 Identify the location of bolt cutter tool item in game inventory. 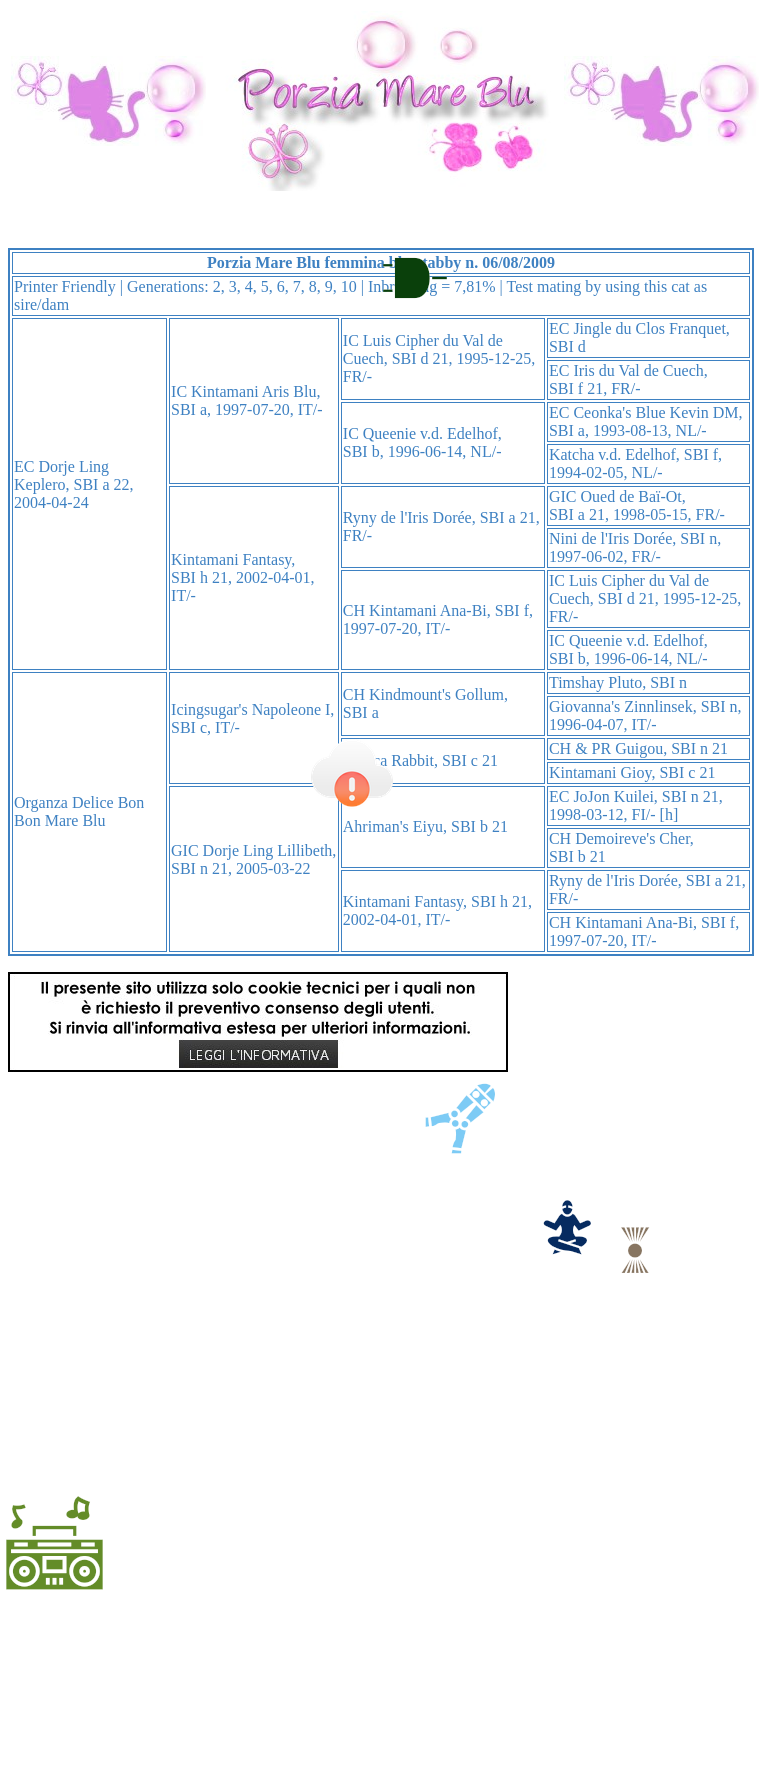
(461, 1118).